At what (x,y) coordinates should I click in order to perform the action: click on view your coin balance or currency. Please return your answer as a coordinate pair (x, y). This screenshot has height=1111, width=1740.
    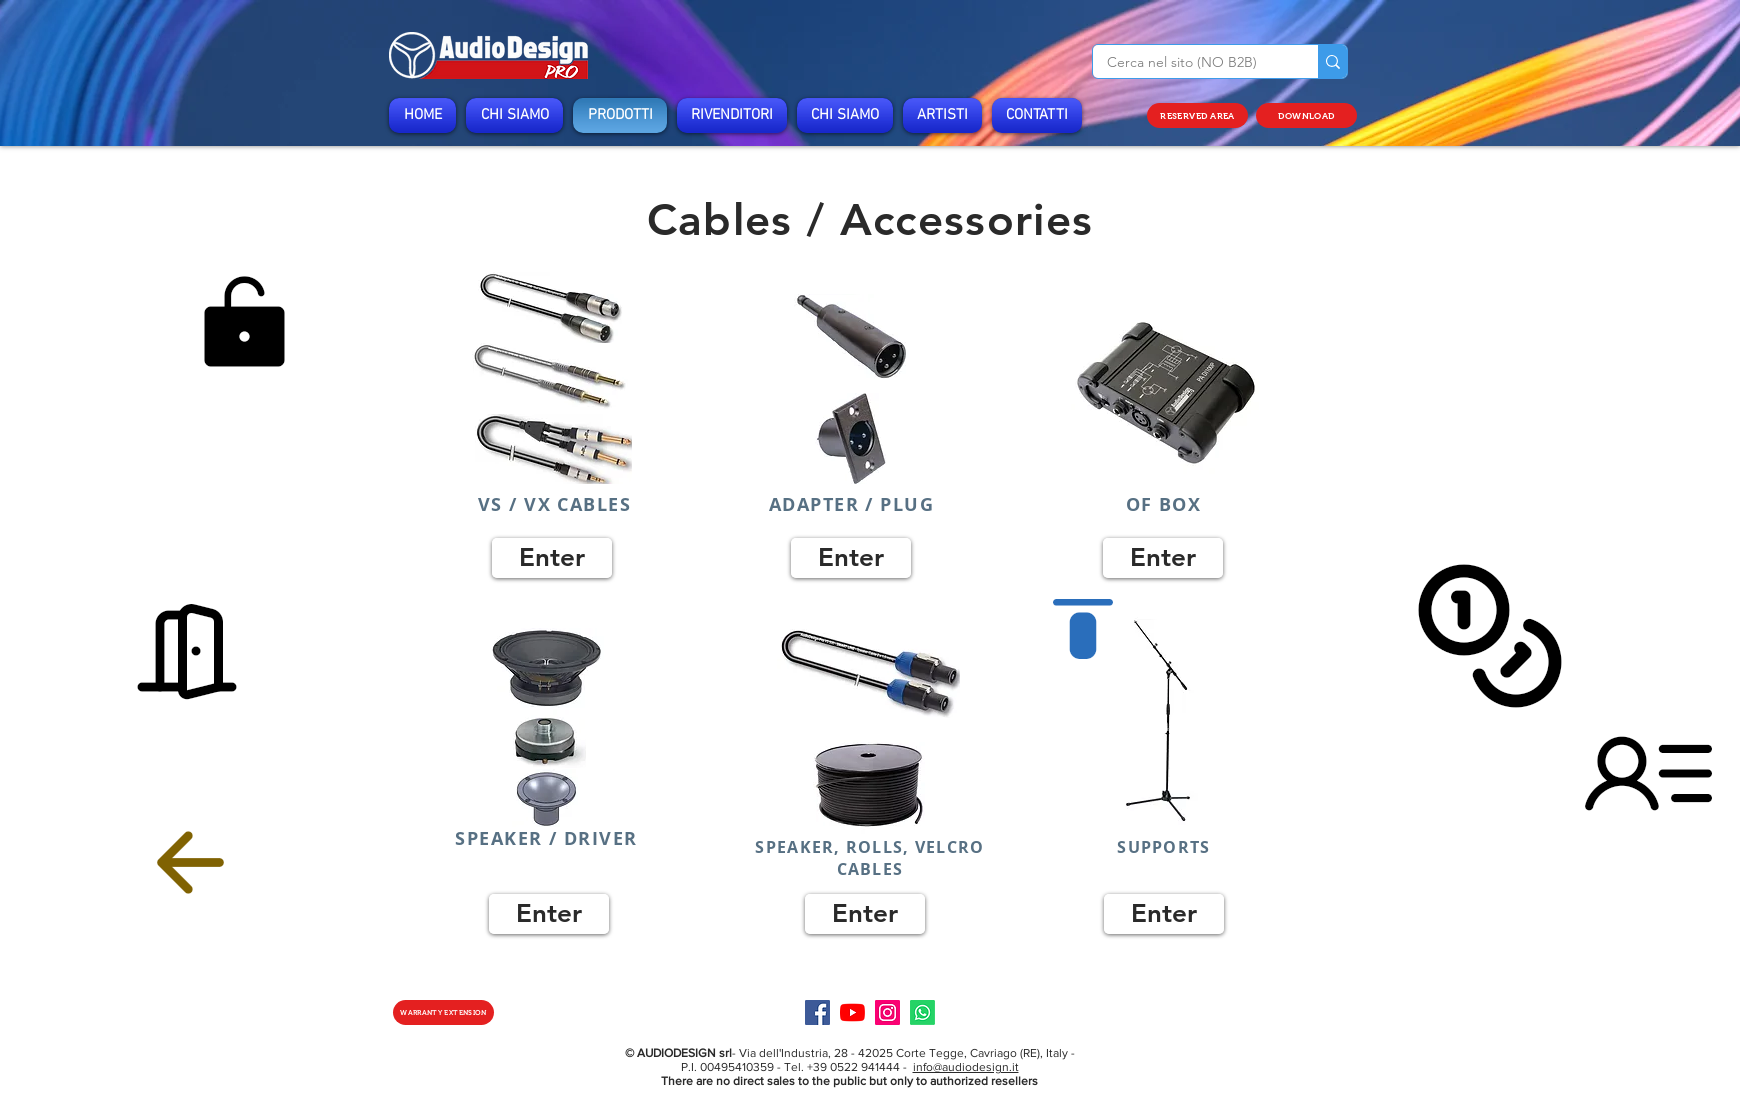
    Looking at the image, I should click on (1490, 636).